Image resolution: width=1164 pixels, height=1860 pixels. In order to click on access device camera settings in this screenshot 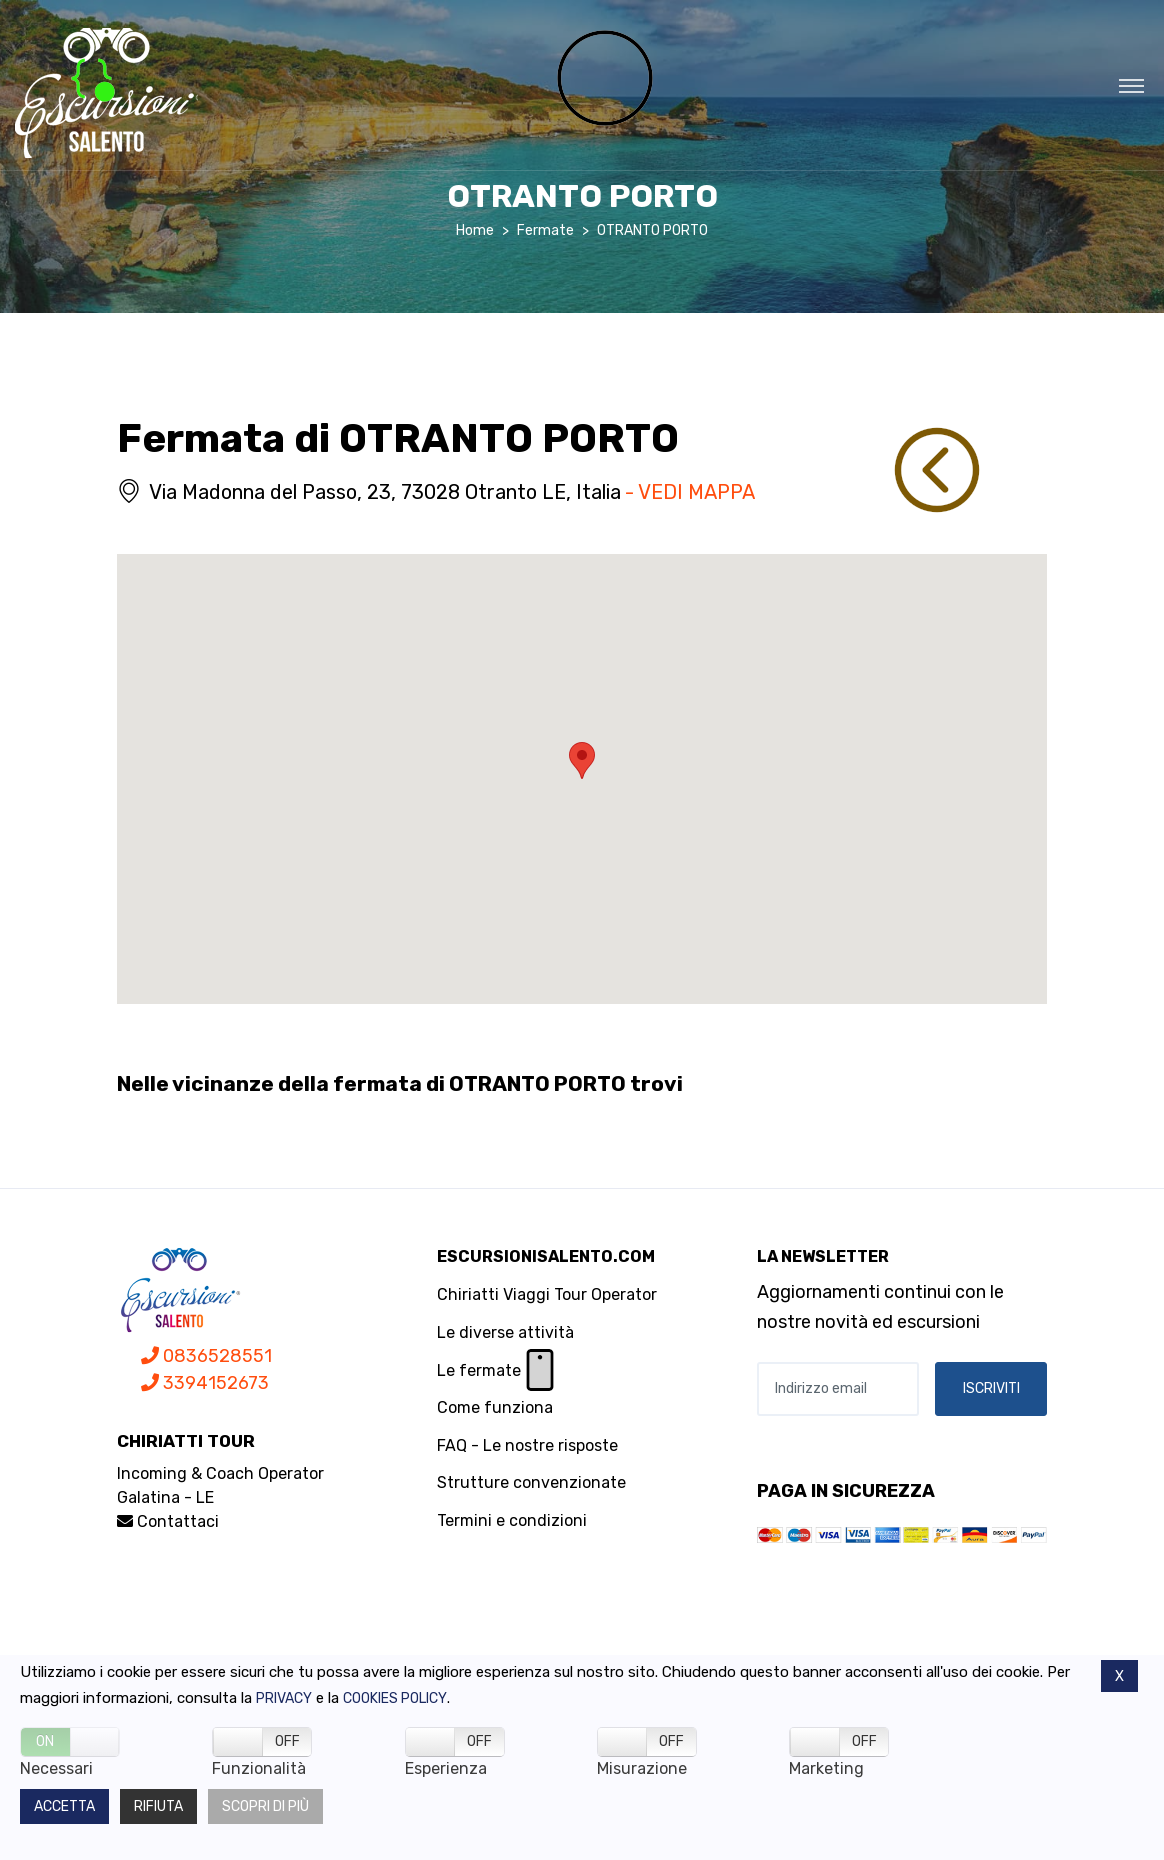, I will do `click(540, 1370)`.